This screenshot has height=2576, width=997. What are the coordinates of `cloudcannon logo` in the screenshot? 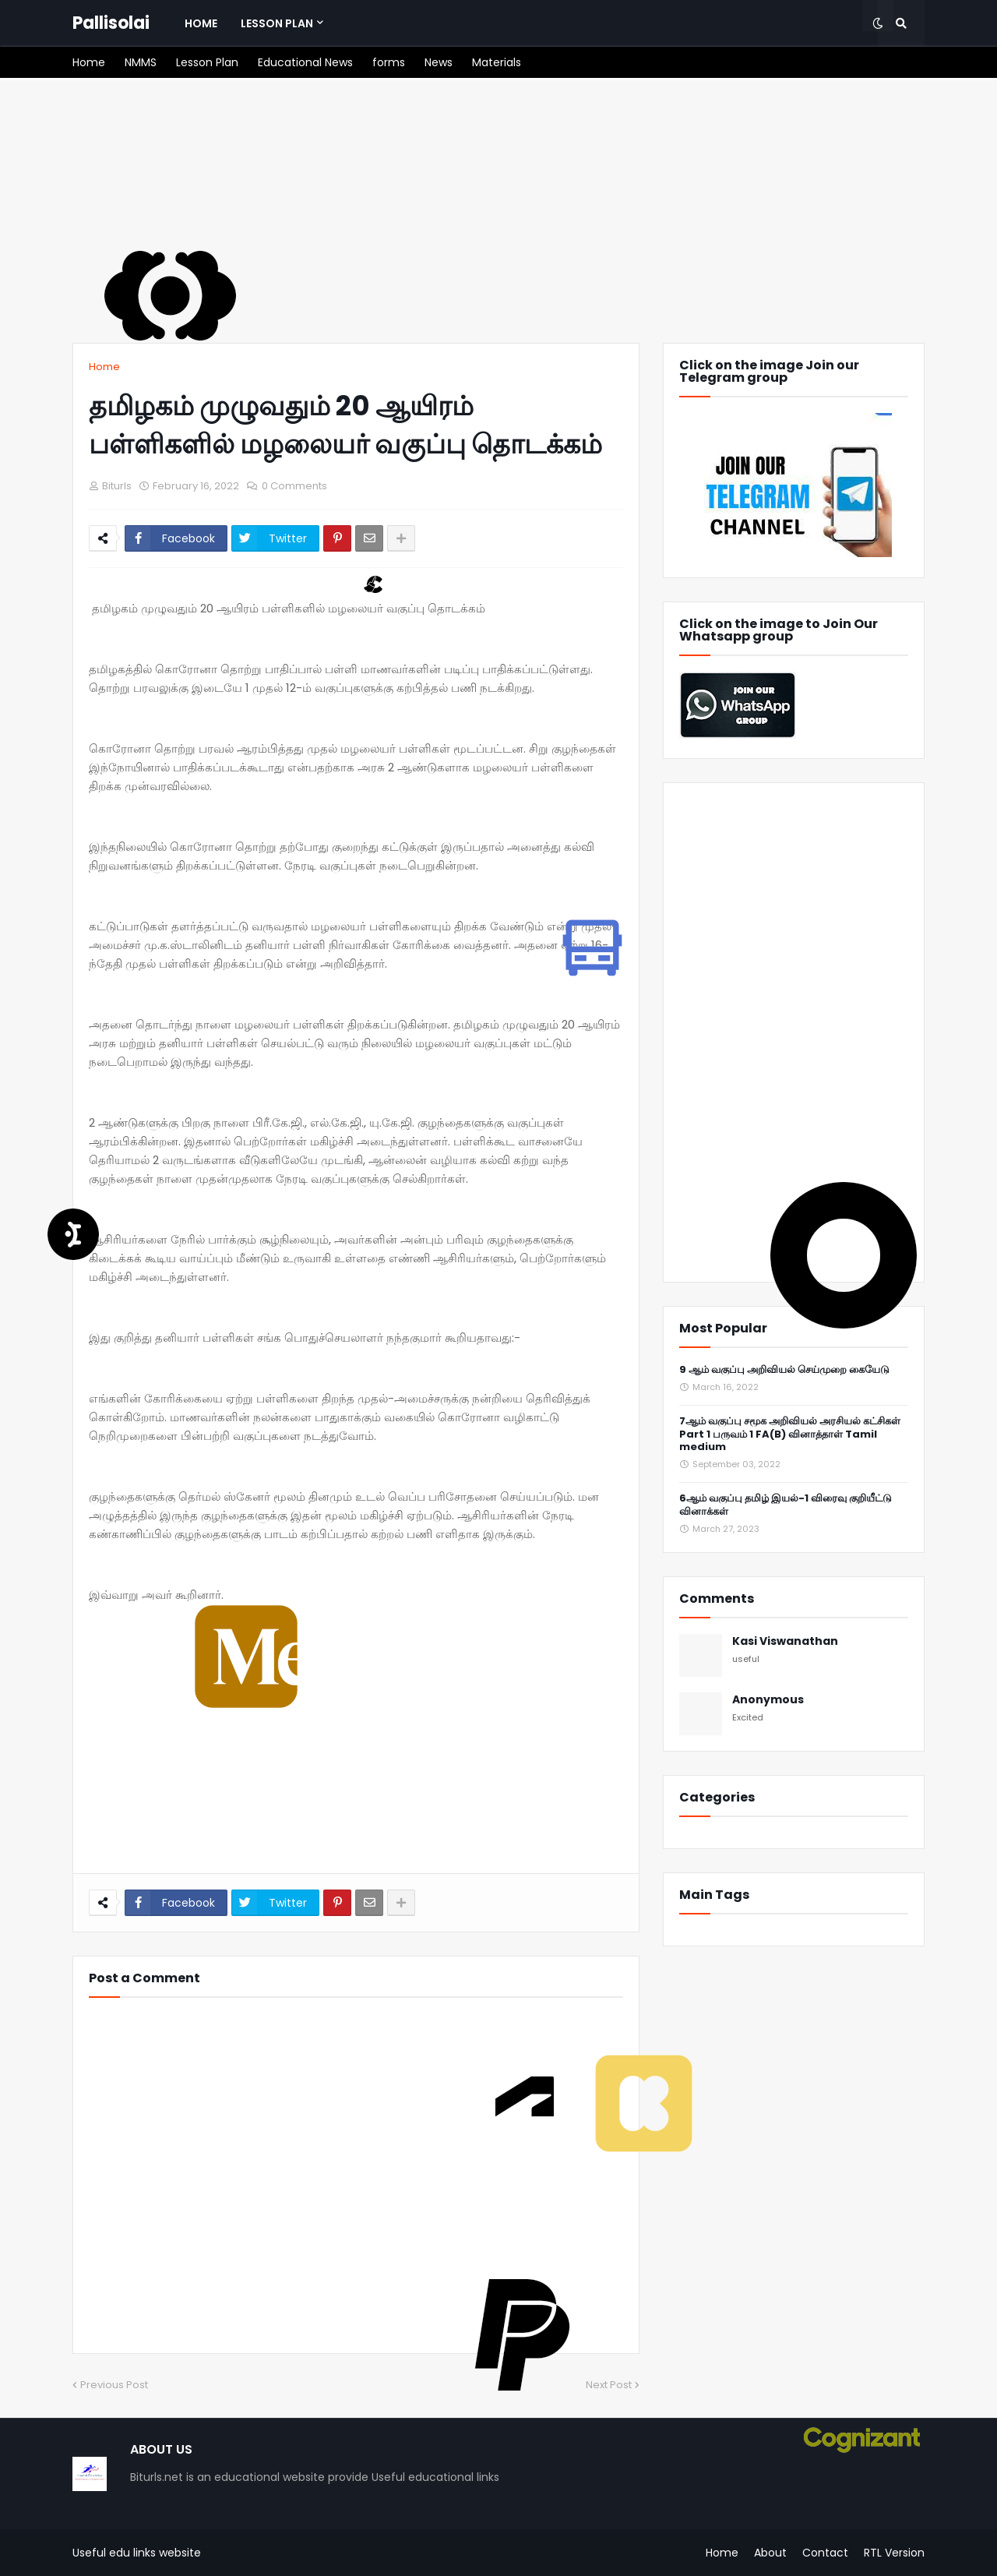 It's located at (170, 295).